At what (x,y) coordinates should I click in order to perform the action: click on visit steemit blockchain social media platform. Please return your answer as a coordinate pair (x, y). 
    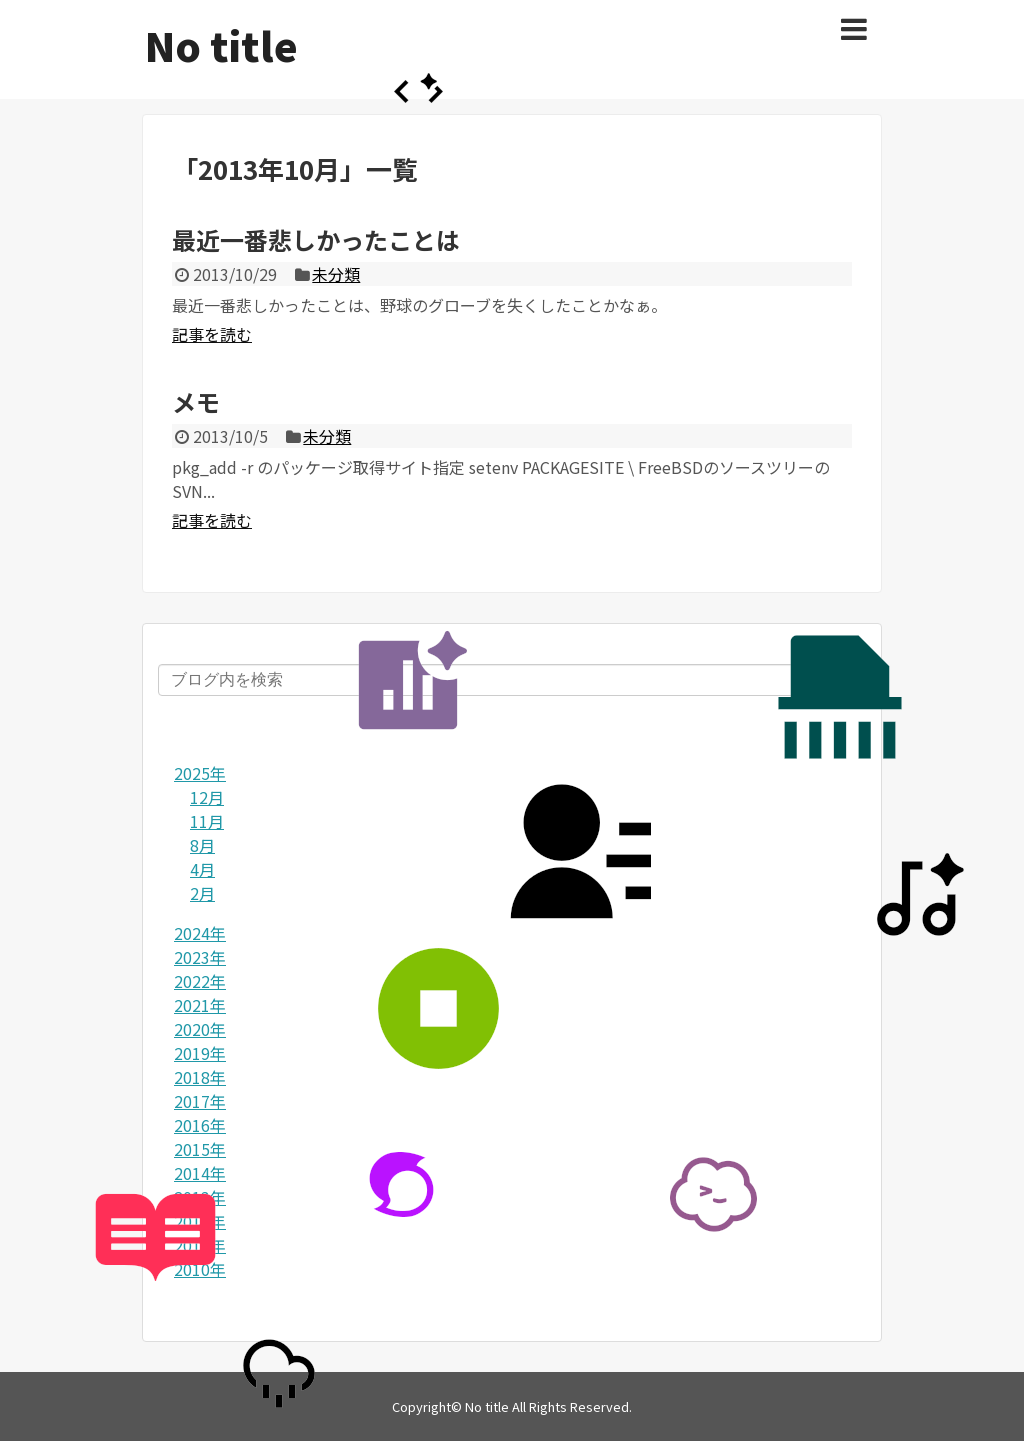
    Looking at the image, I should click on (401, 1184).